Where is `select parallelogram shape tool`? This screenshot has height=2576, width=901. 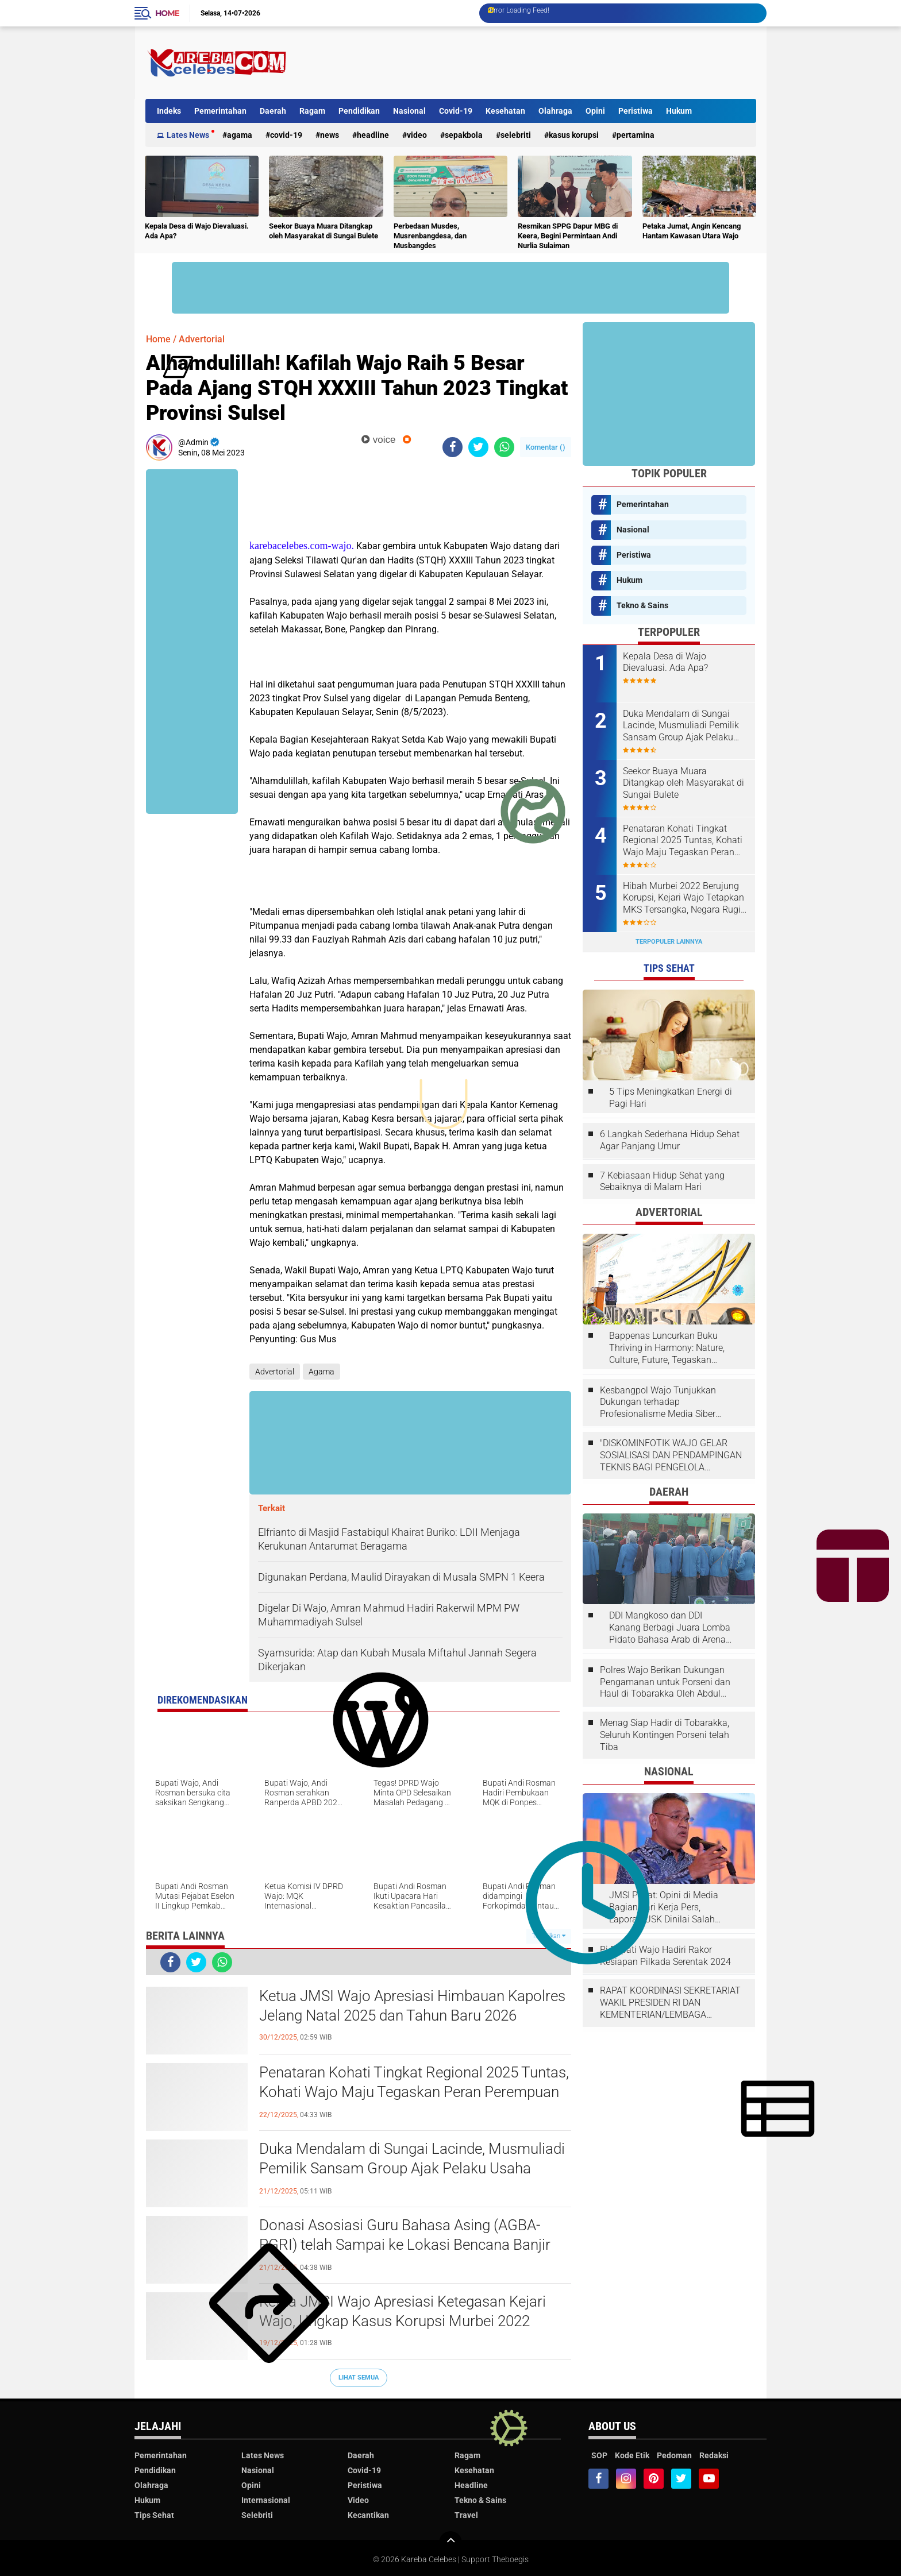 select parallelogram shape tool is located at coordinates (178, 367).